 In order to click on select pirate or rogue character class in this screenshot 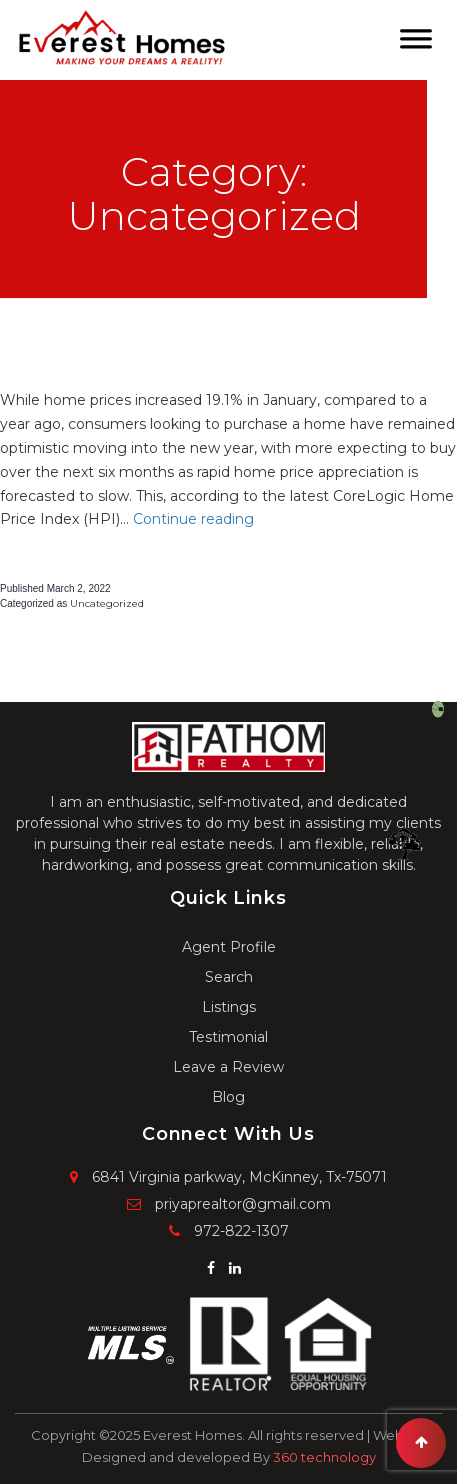, I will do `click(438, 709)`.